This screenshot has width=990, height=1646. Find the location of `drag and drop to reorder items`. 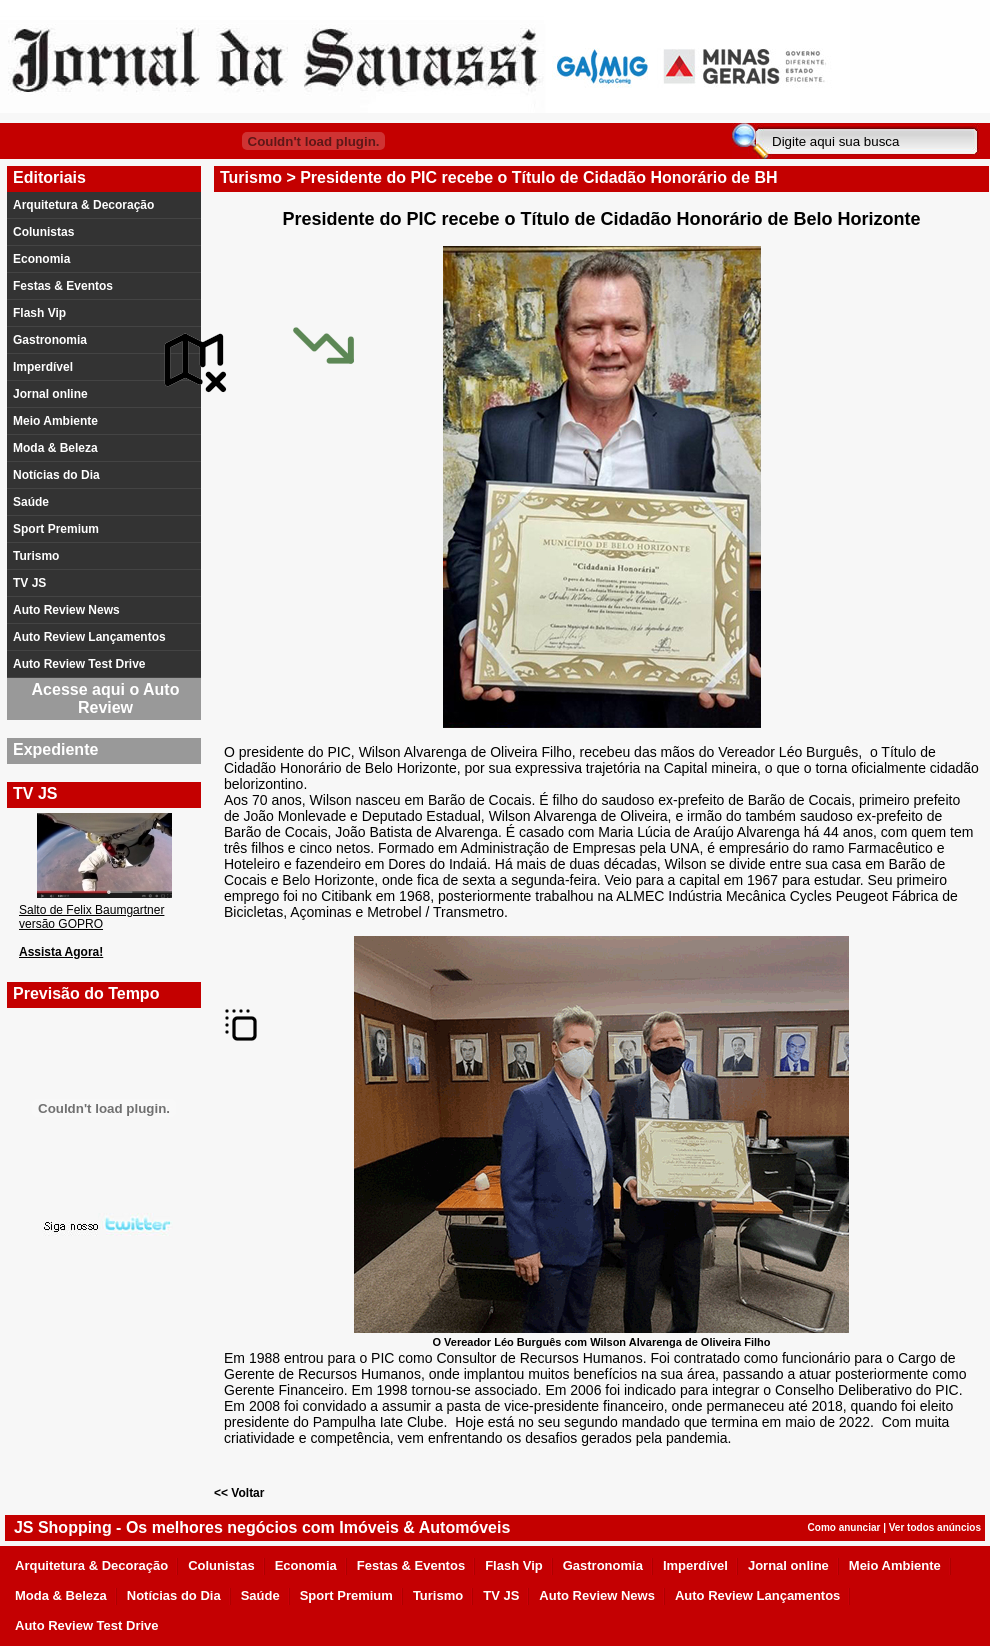

drag and drop to reorder items is located at coordinates (241, 1025).